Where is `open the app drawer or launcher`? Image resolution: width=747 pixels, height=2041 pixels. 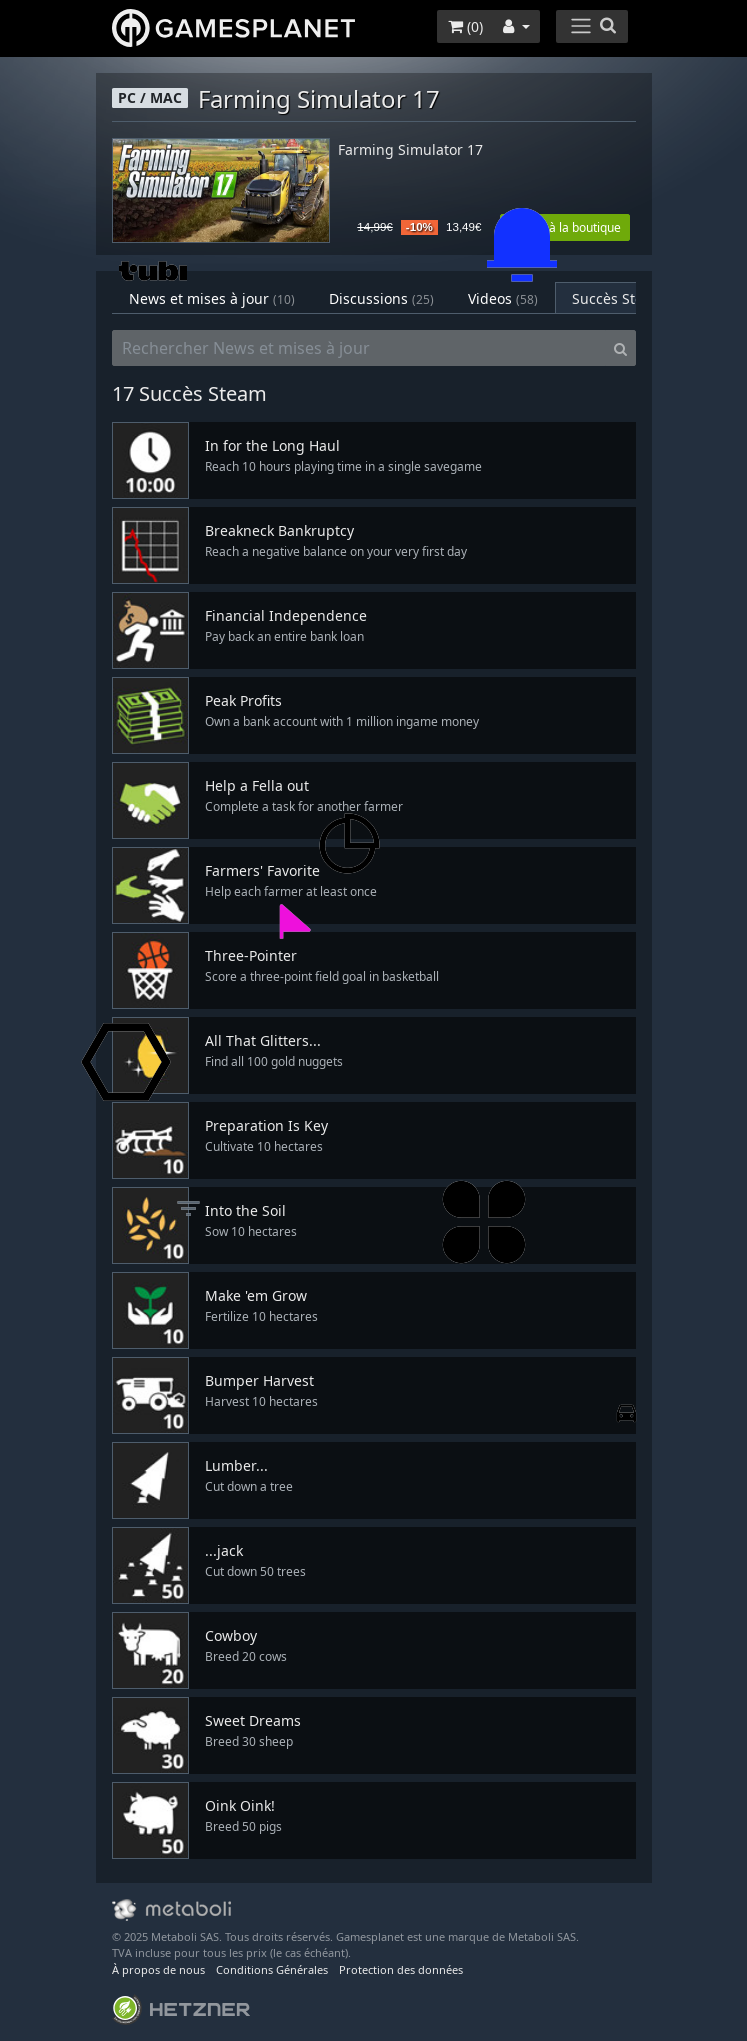
open the app drawer or launcher is located at coordinates (484, 1222).